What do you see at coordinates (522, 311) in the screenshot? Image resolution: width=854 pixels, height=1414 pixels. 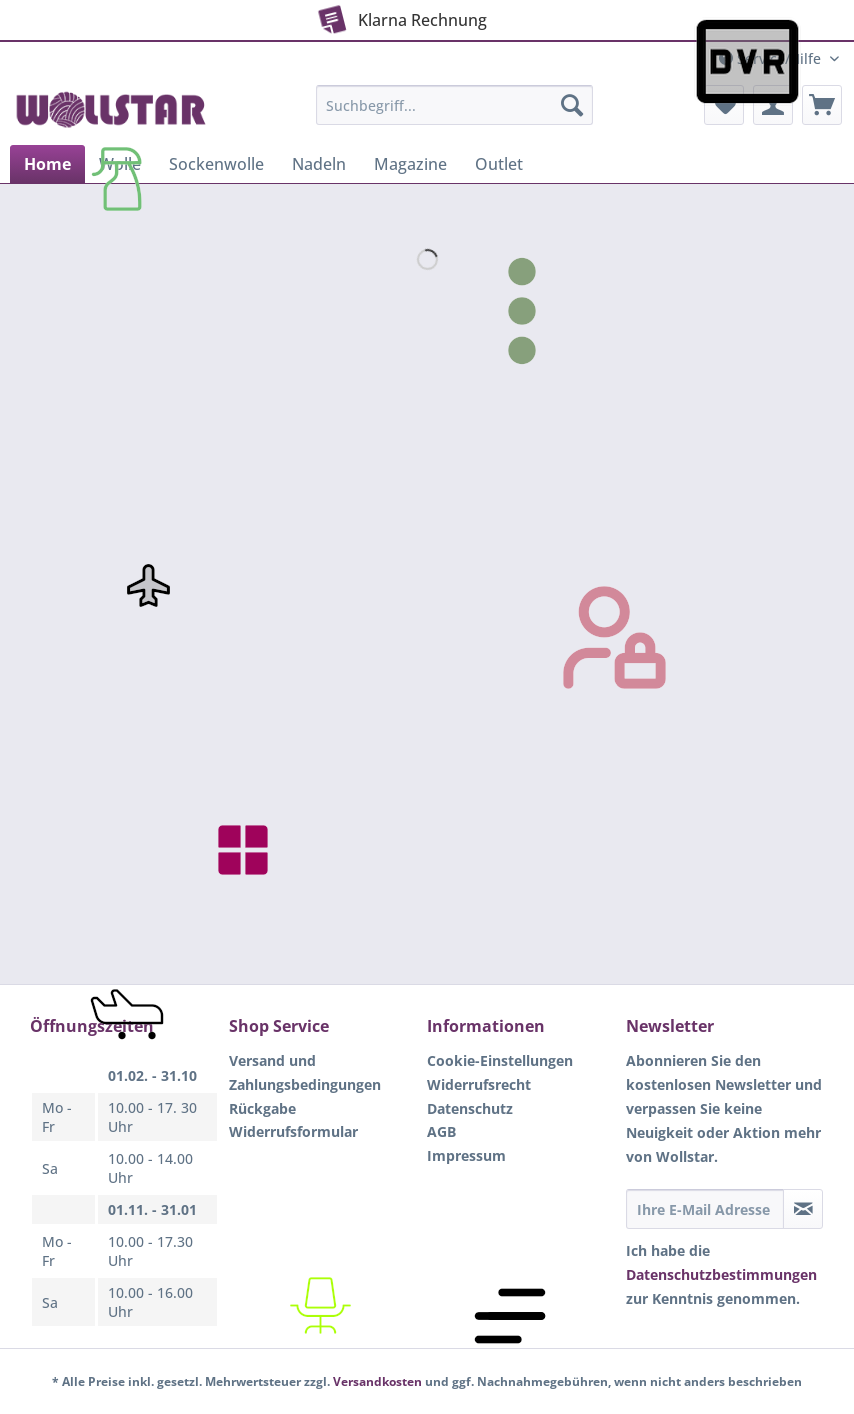 I see `open more options menu` at bounding box center [522, 311].